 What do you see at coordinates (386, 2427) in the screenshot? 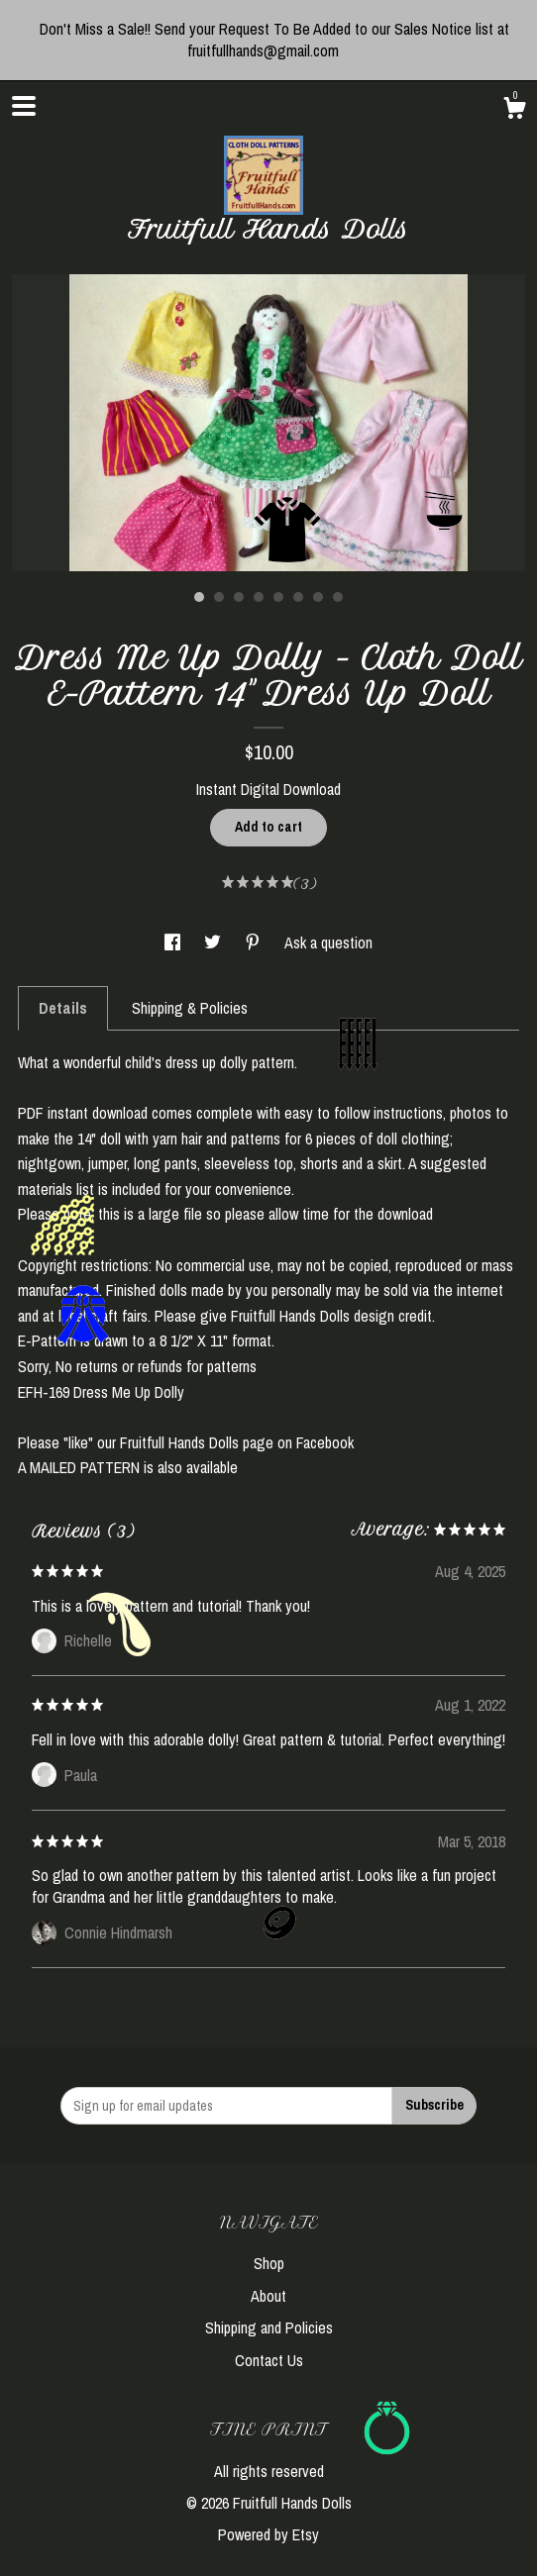
I see `view jewelry or accessories collection` at bounding box center [386, 2427].